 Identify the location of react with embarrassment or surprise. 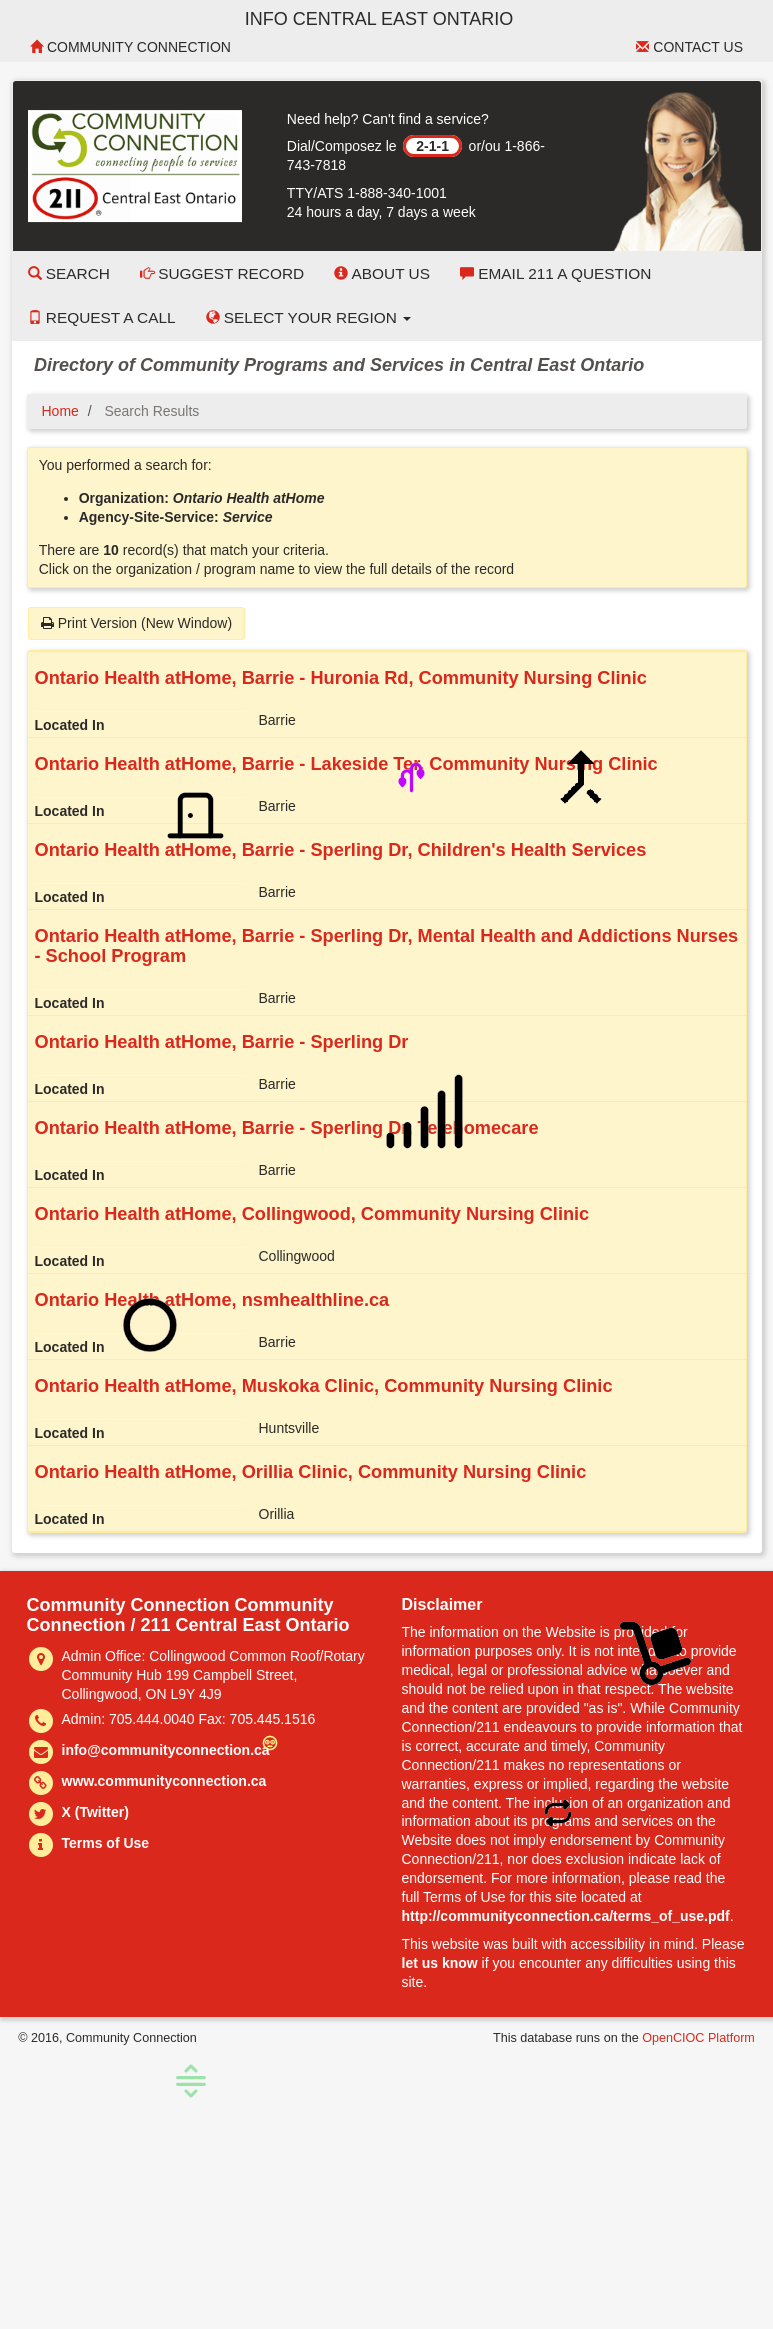
(270, 1743).